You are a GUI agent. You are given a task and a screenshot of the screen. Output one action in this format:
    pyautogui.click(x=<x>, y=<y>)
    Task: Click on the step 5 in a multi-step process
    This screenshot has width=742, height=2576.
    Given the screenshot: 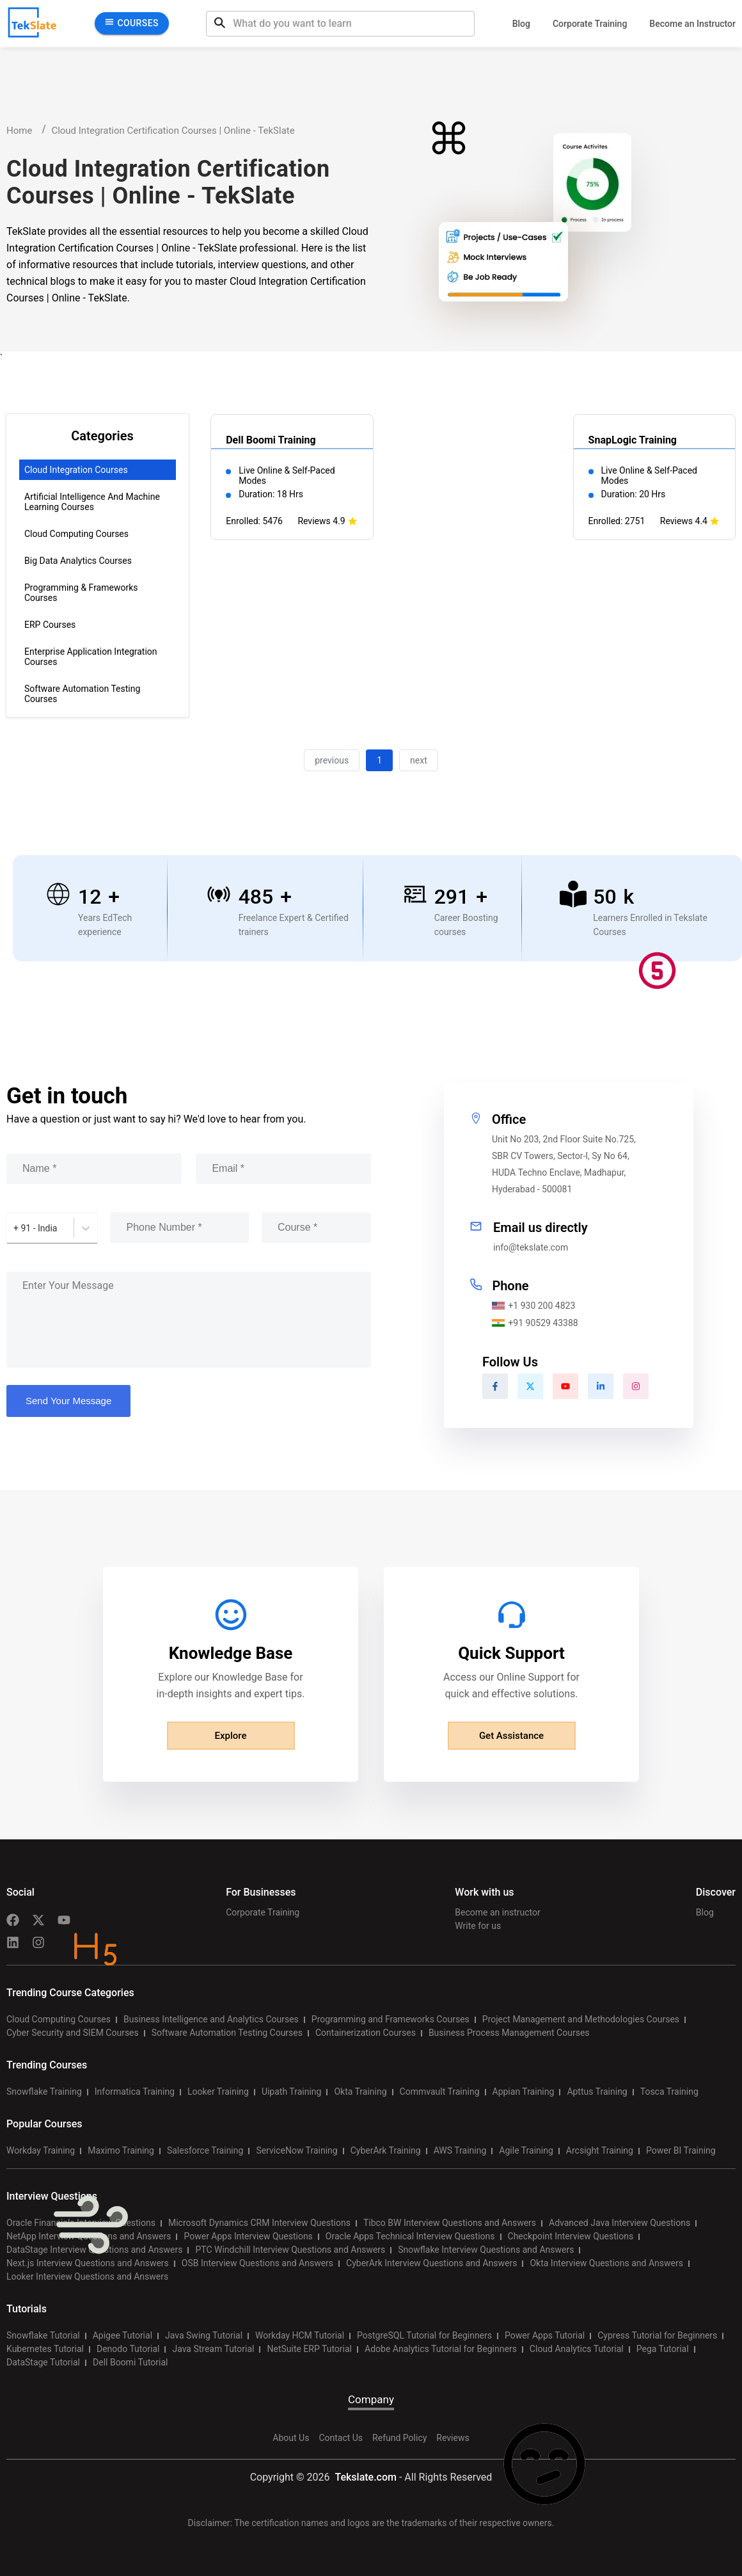 What is the action you would take?
    pyautogui.click(x=657, y=970)
    